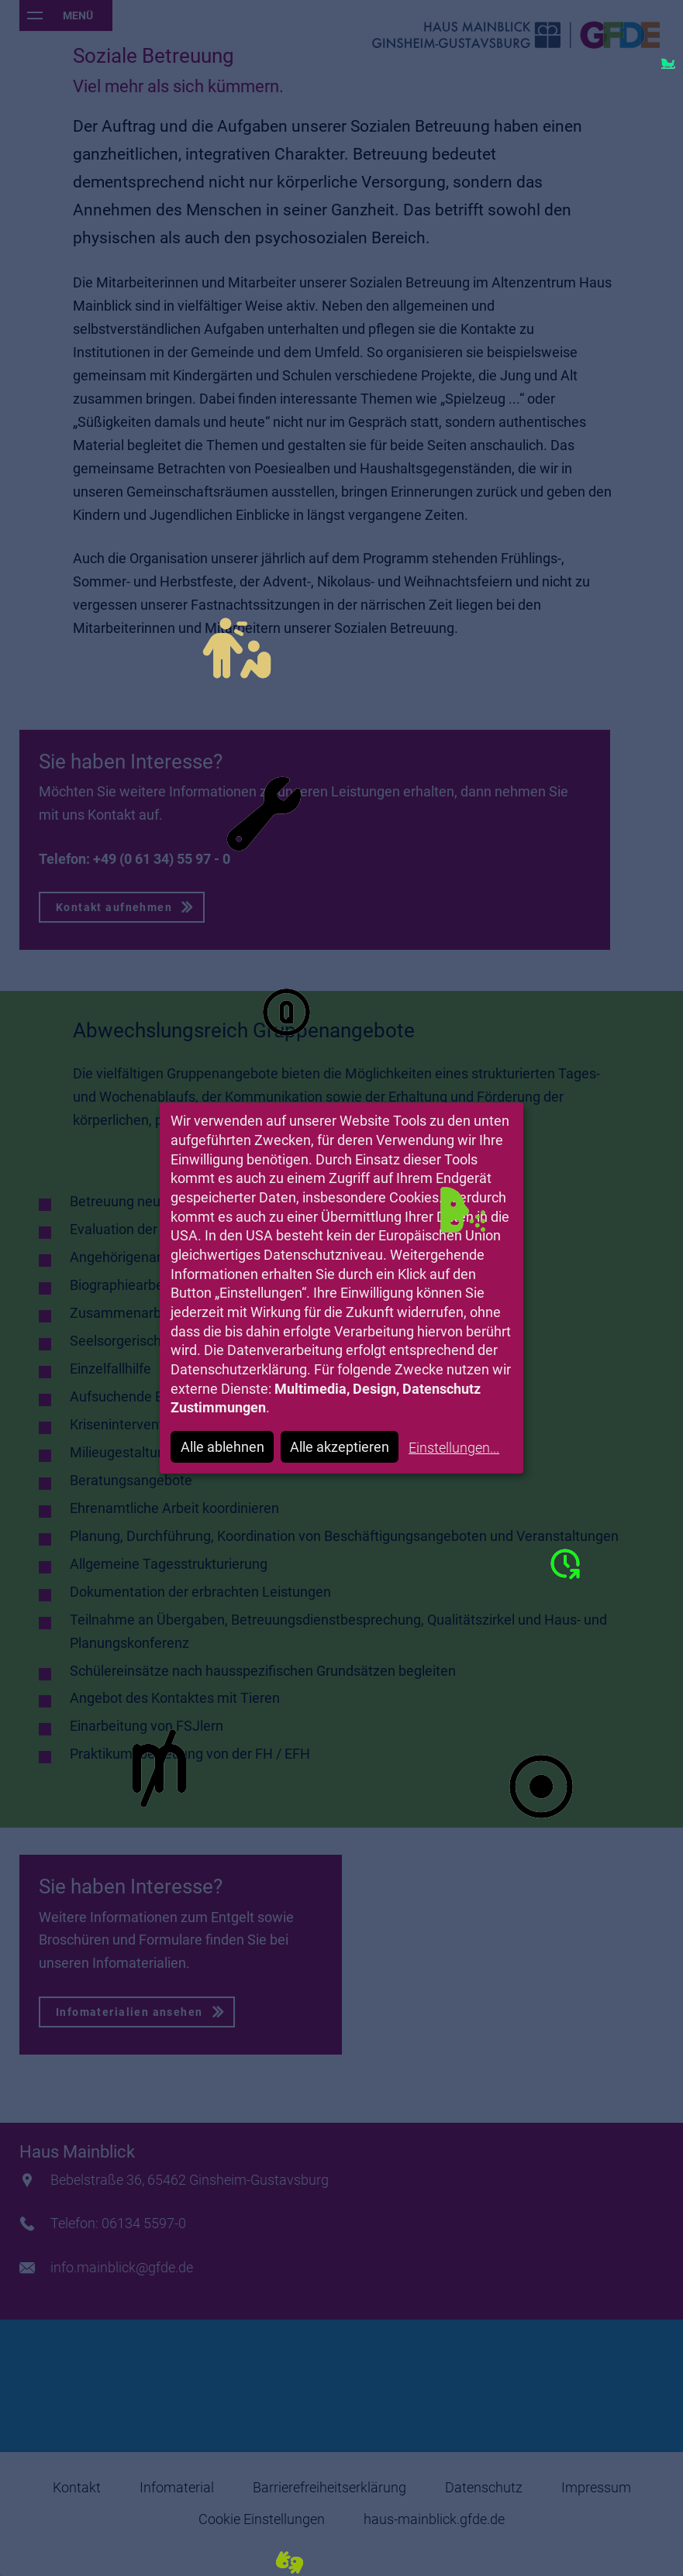  Describe the element at coordinates (289, 2562) in the screenshot. I see `access ASL interpretation services` at that location.